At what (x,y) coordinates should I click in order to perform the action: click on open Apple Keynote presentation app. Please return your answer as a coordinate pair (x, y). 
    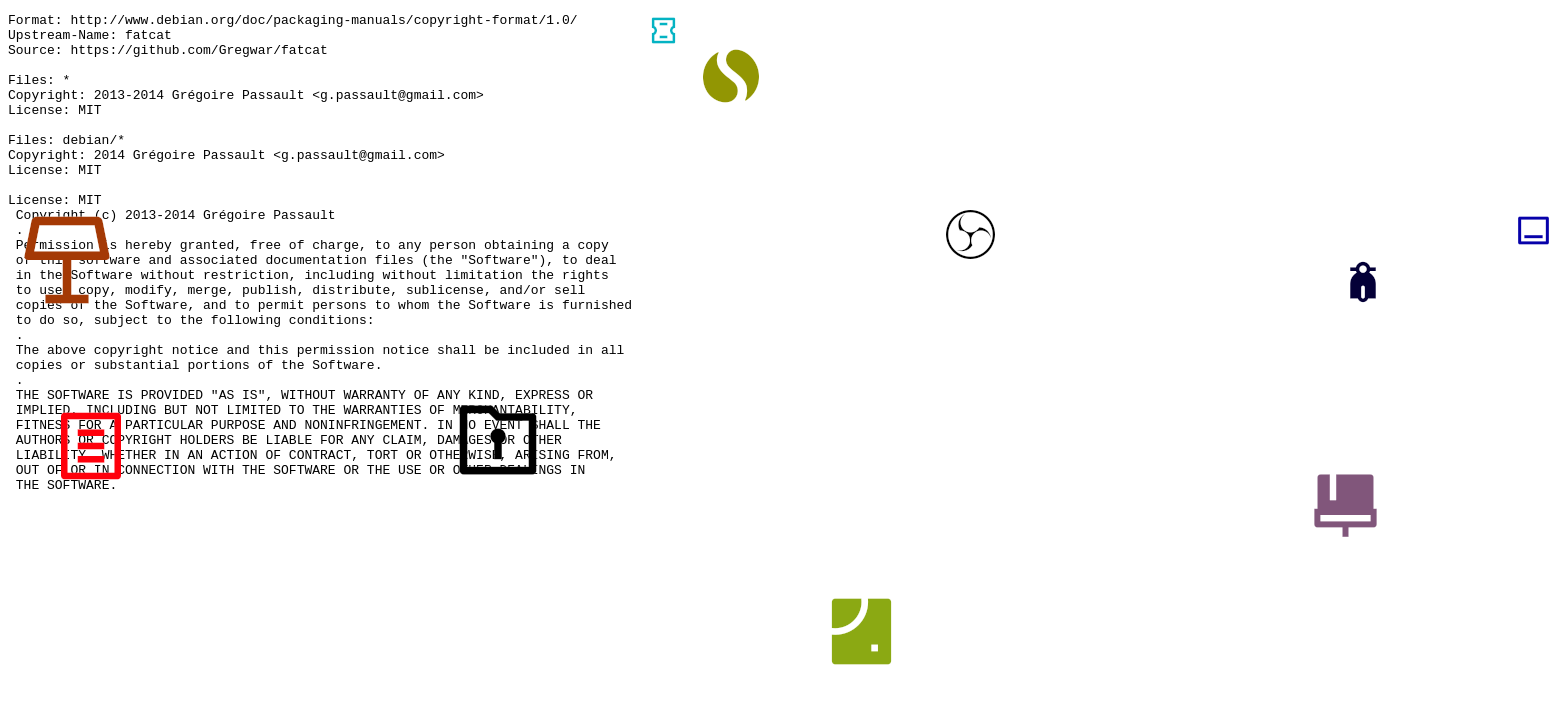
    Looking at the image, I should click on (67, 260).